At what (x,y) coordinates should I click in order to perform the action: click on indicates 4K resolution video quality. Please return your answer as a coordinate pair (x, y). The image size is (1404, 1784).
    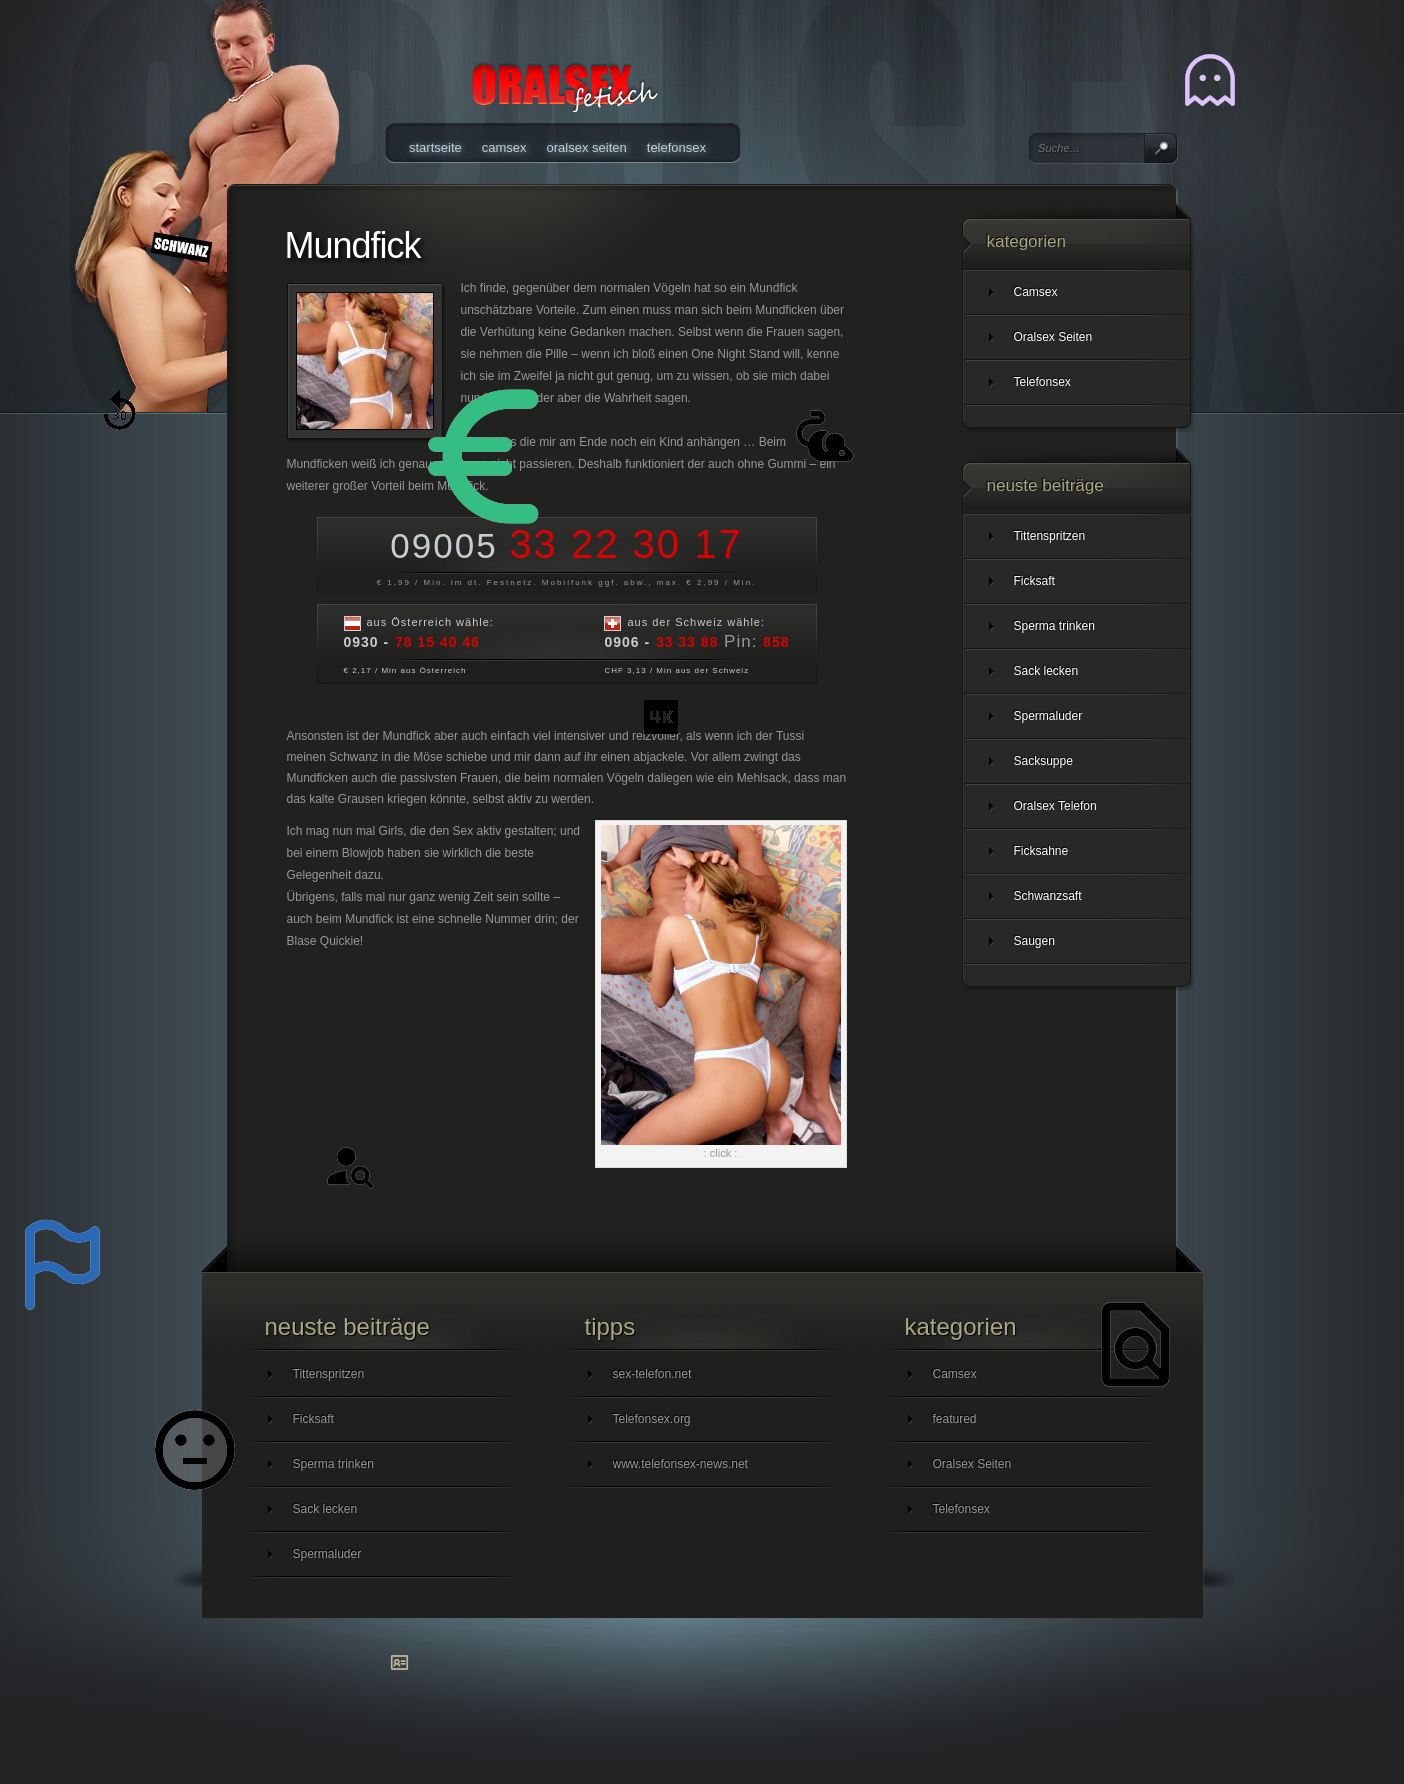
    Looking at the image, I should click on (661, 717).